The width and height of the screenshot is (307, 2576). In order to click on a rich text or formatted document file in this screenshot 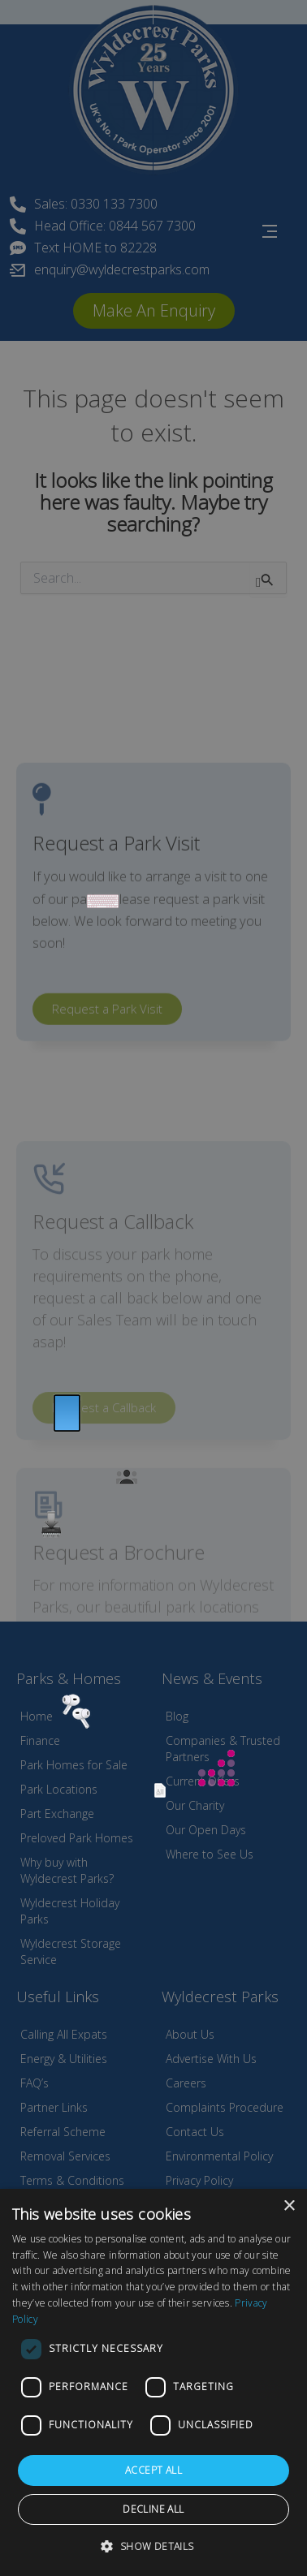, I will do `click(160, 1790)`.